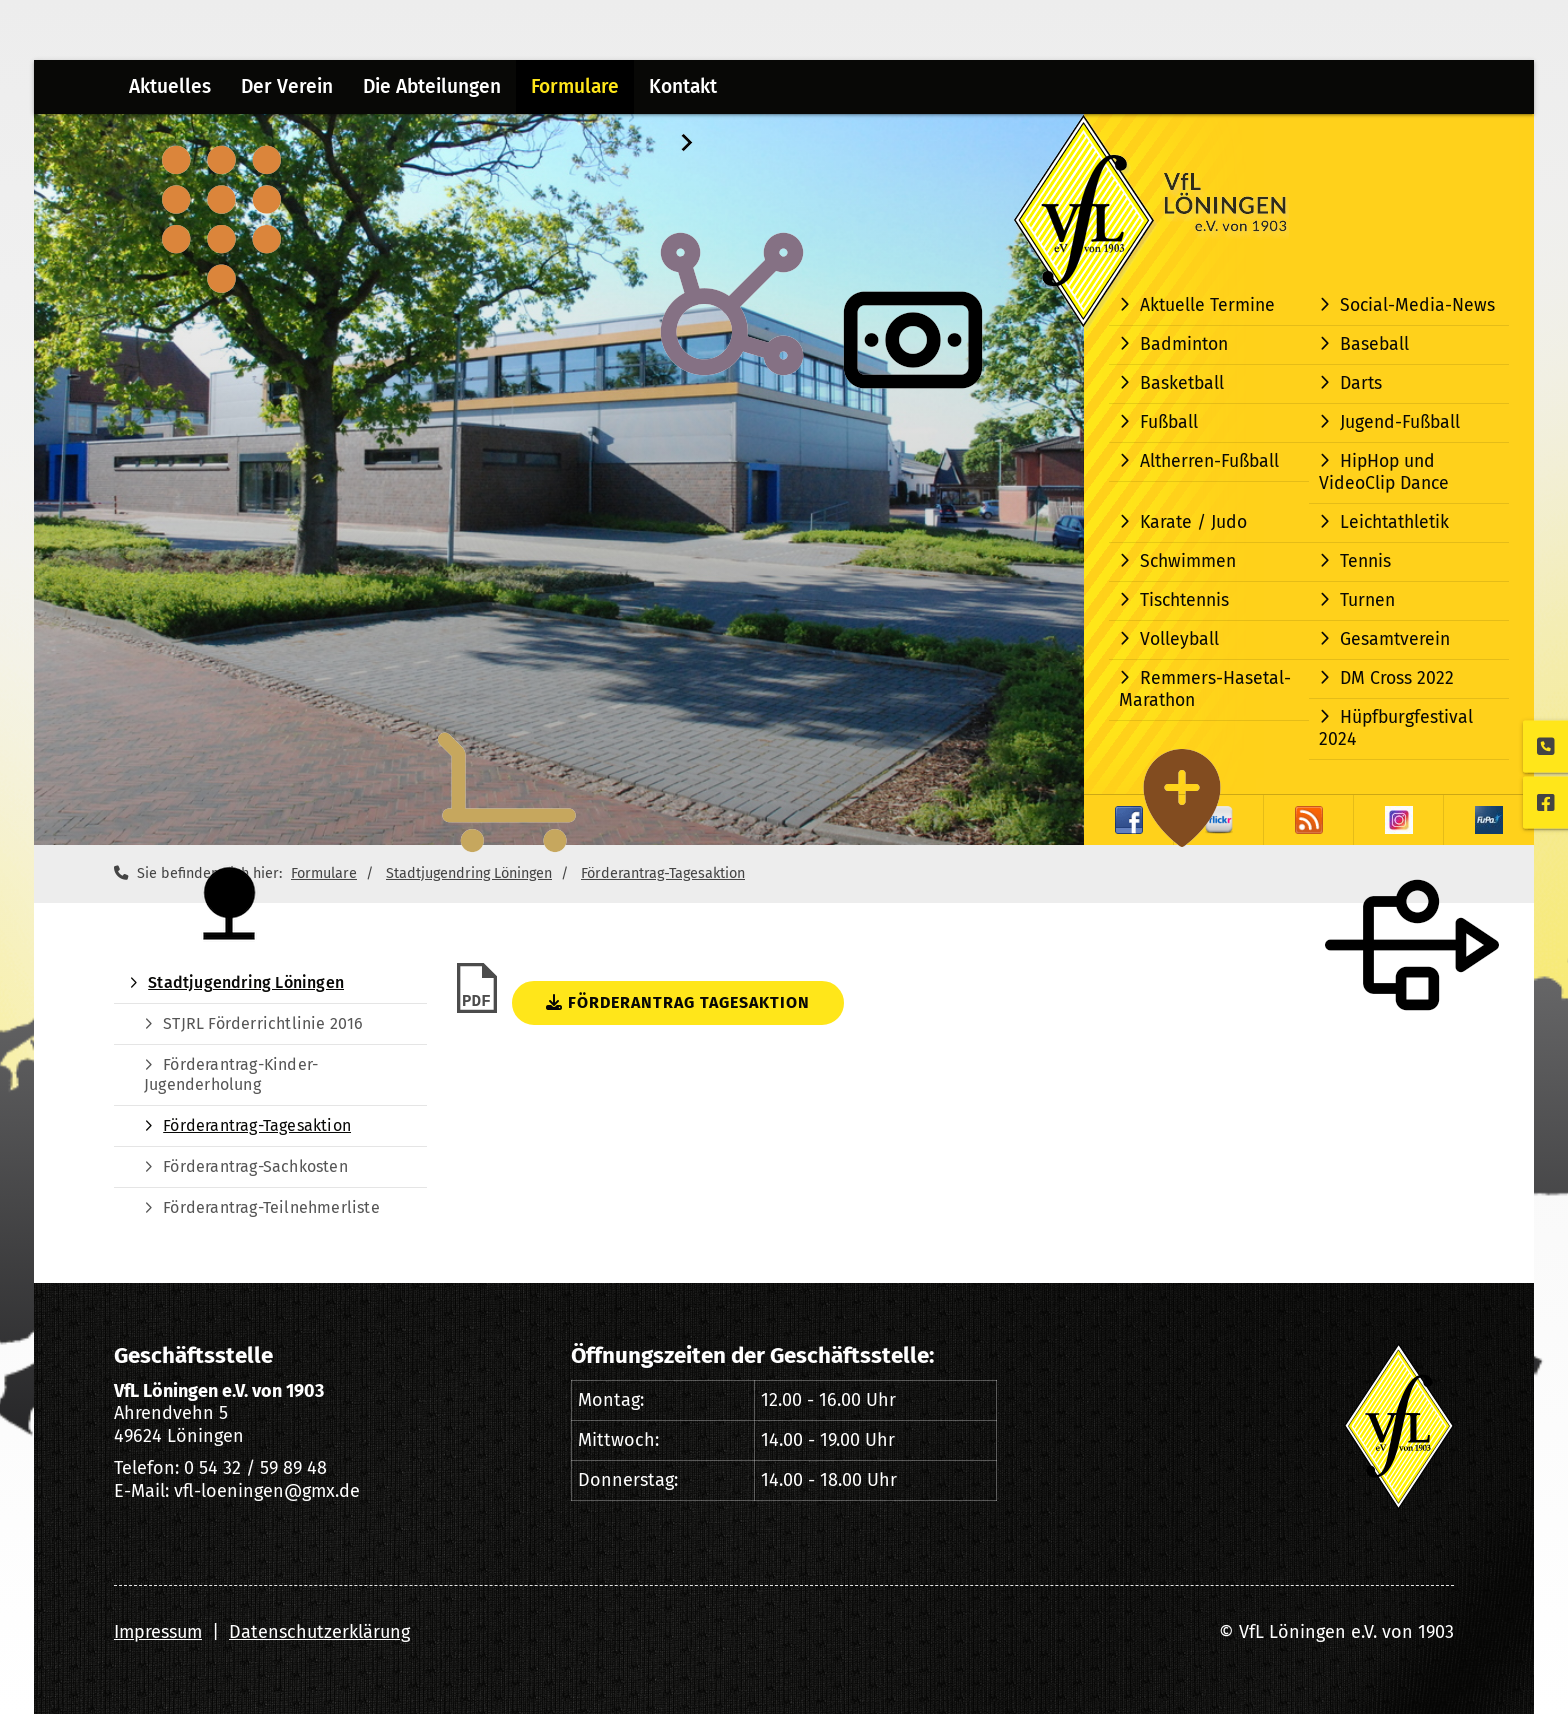 The image size is (1568, 1714). What do you see at coordinates (913, 340) in the screenshot?
I see `make a payment or transaction` at bounding box center [913, 340].